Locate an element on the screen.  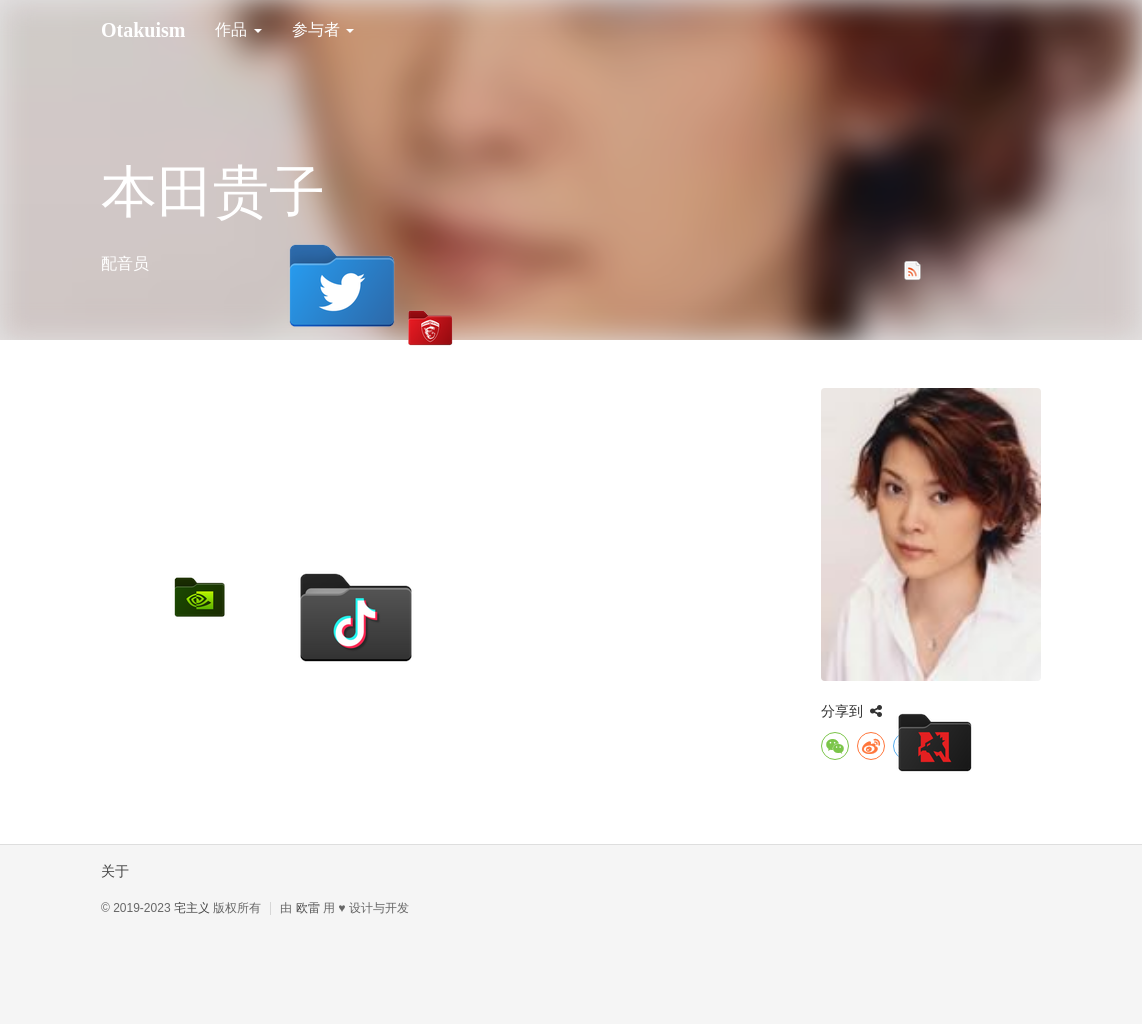
open nusantara project files folder is located at coordinates (934, 744).